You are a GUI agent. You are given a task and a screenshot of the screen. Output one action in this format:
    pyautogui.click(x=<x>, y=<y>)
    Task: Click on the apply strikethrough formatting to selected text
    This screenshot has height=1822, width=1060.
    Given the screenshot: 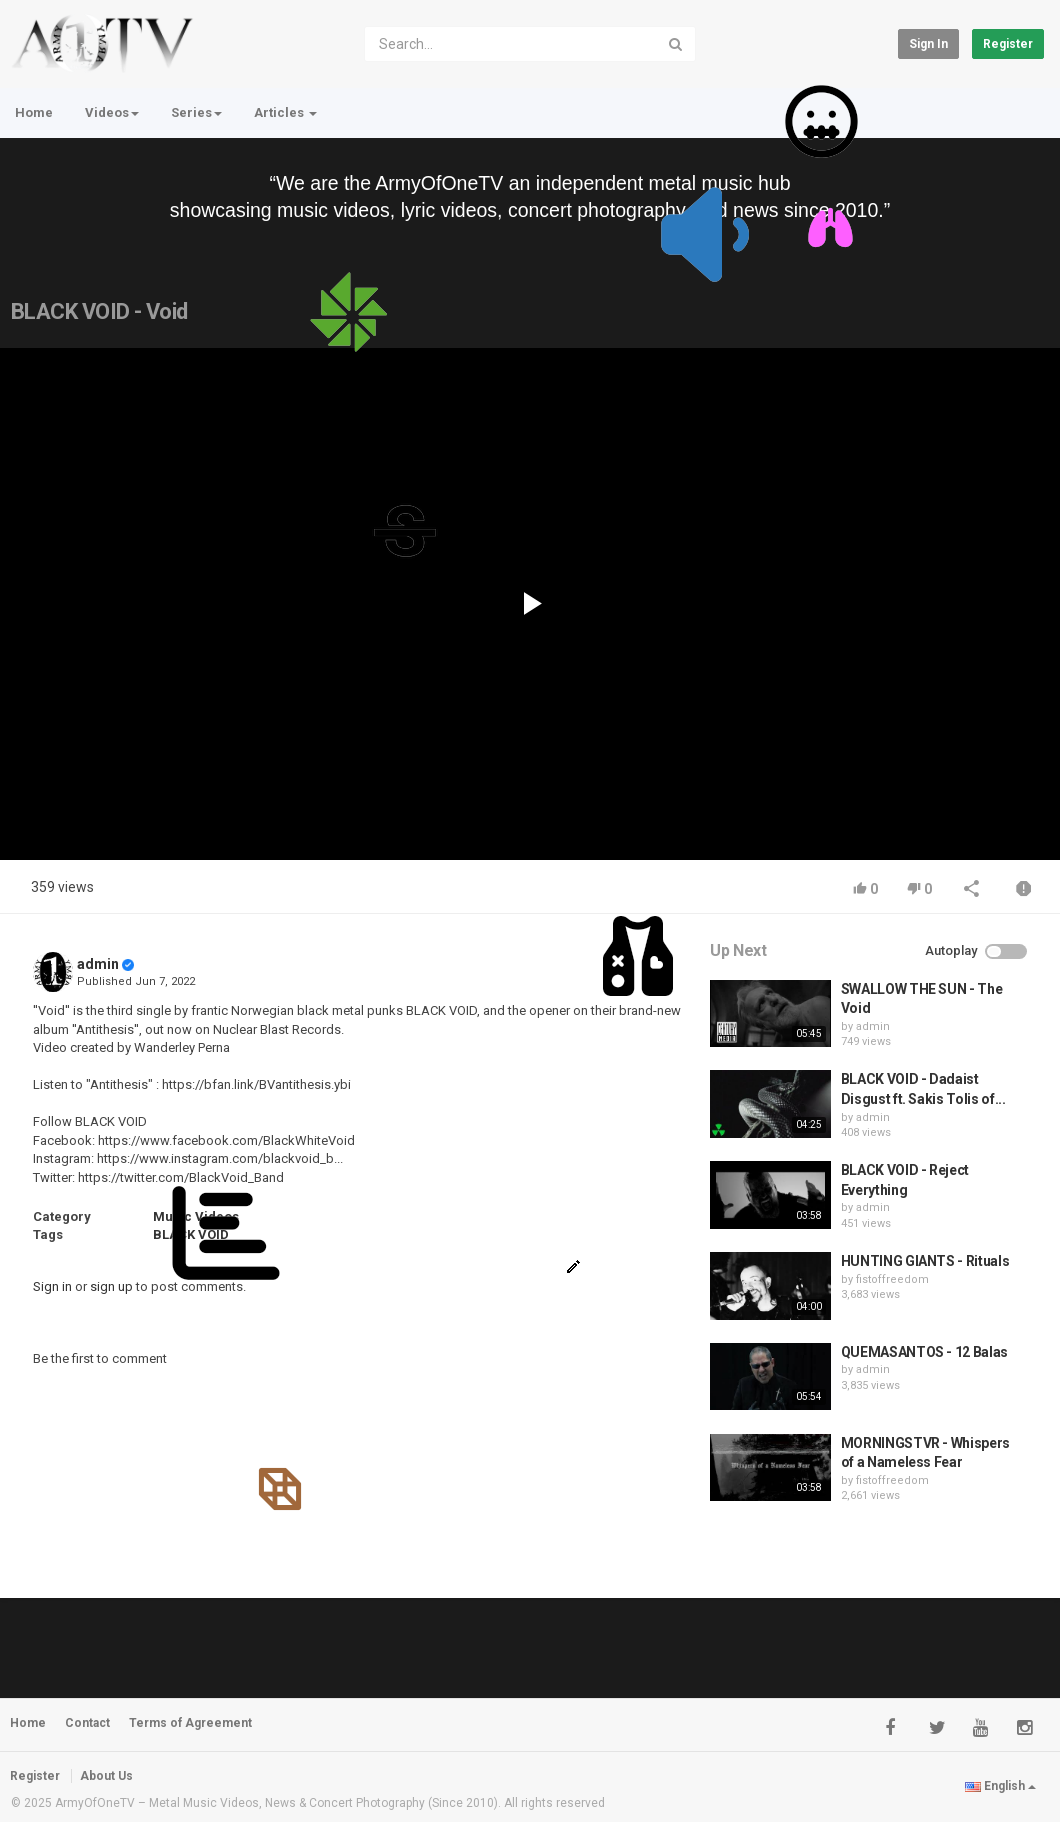 What is the action you would take?
    pyautogui.click(x=405, y=536)
    